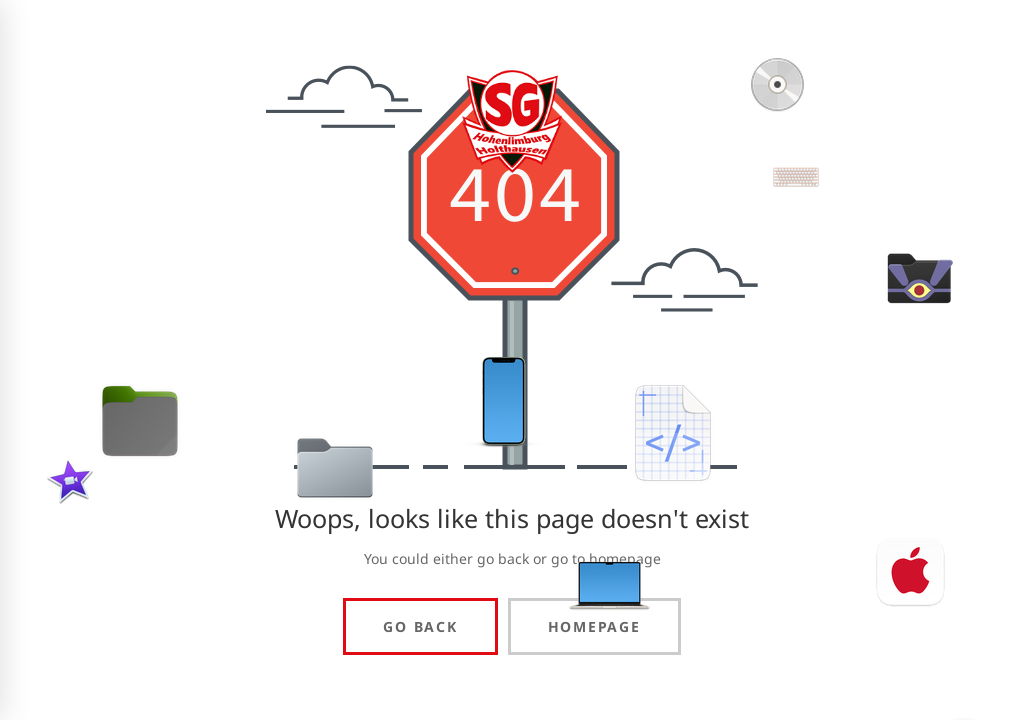  What do you see at coordinates (673, 433) in the screenshot?
I see `twig template file icon` at bounding box center [673, 433].